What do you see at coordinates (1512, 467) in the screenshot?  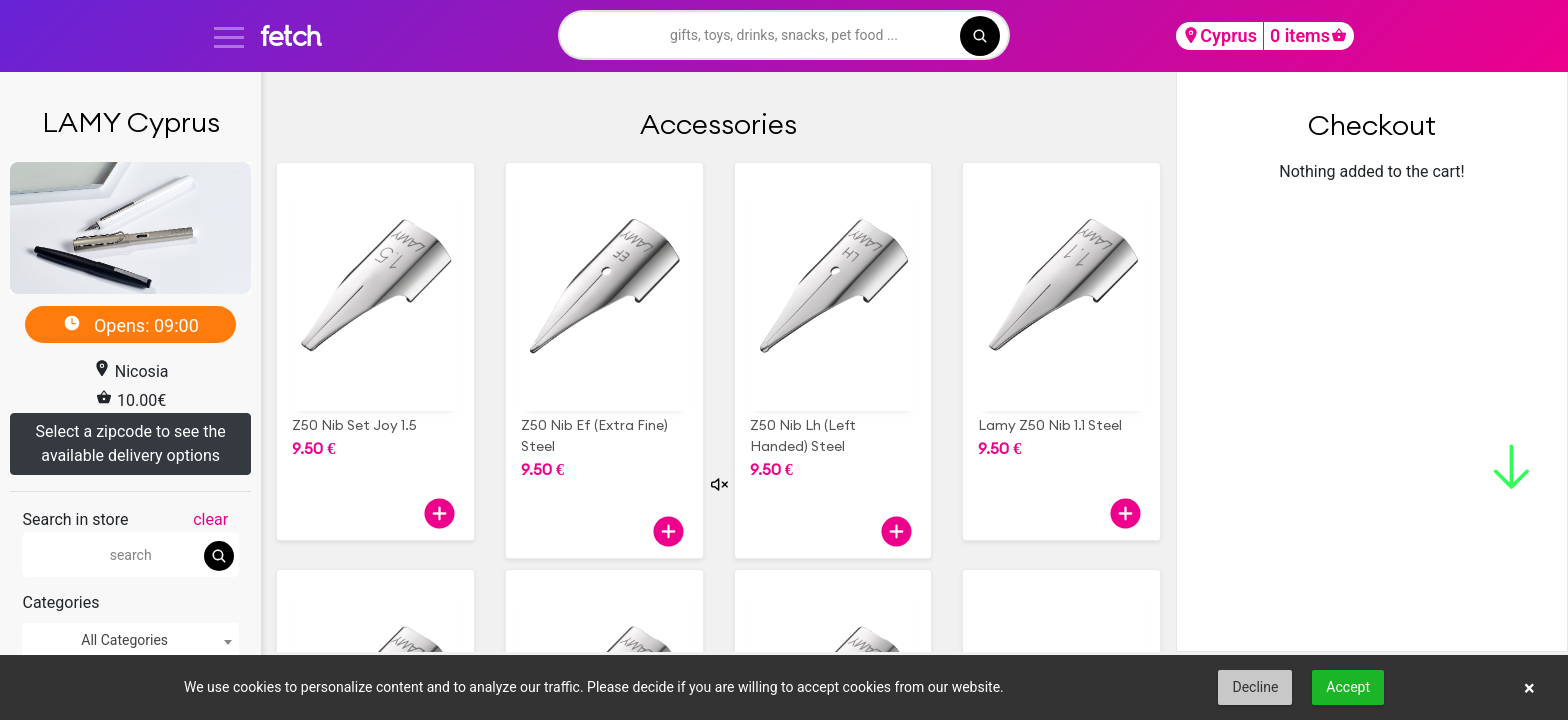 I see `scroll down or view more content` at bounding box center [1512, 467].